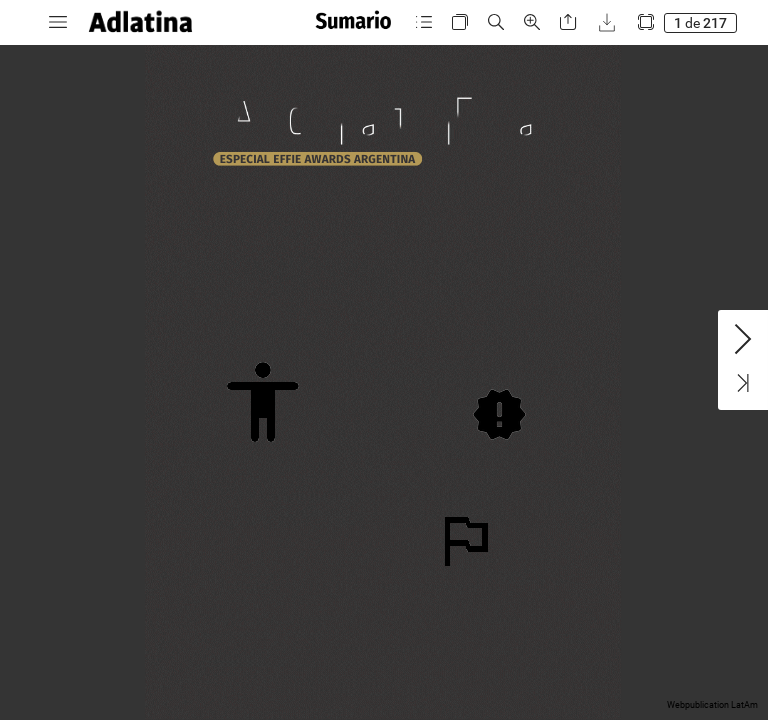  What do you see at coordinates (465, 540) in the screenshot?
I see `flag or report content` at bounding box center [465, 540].